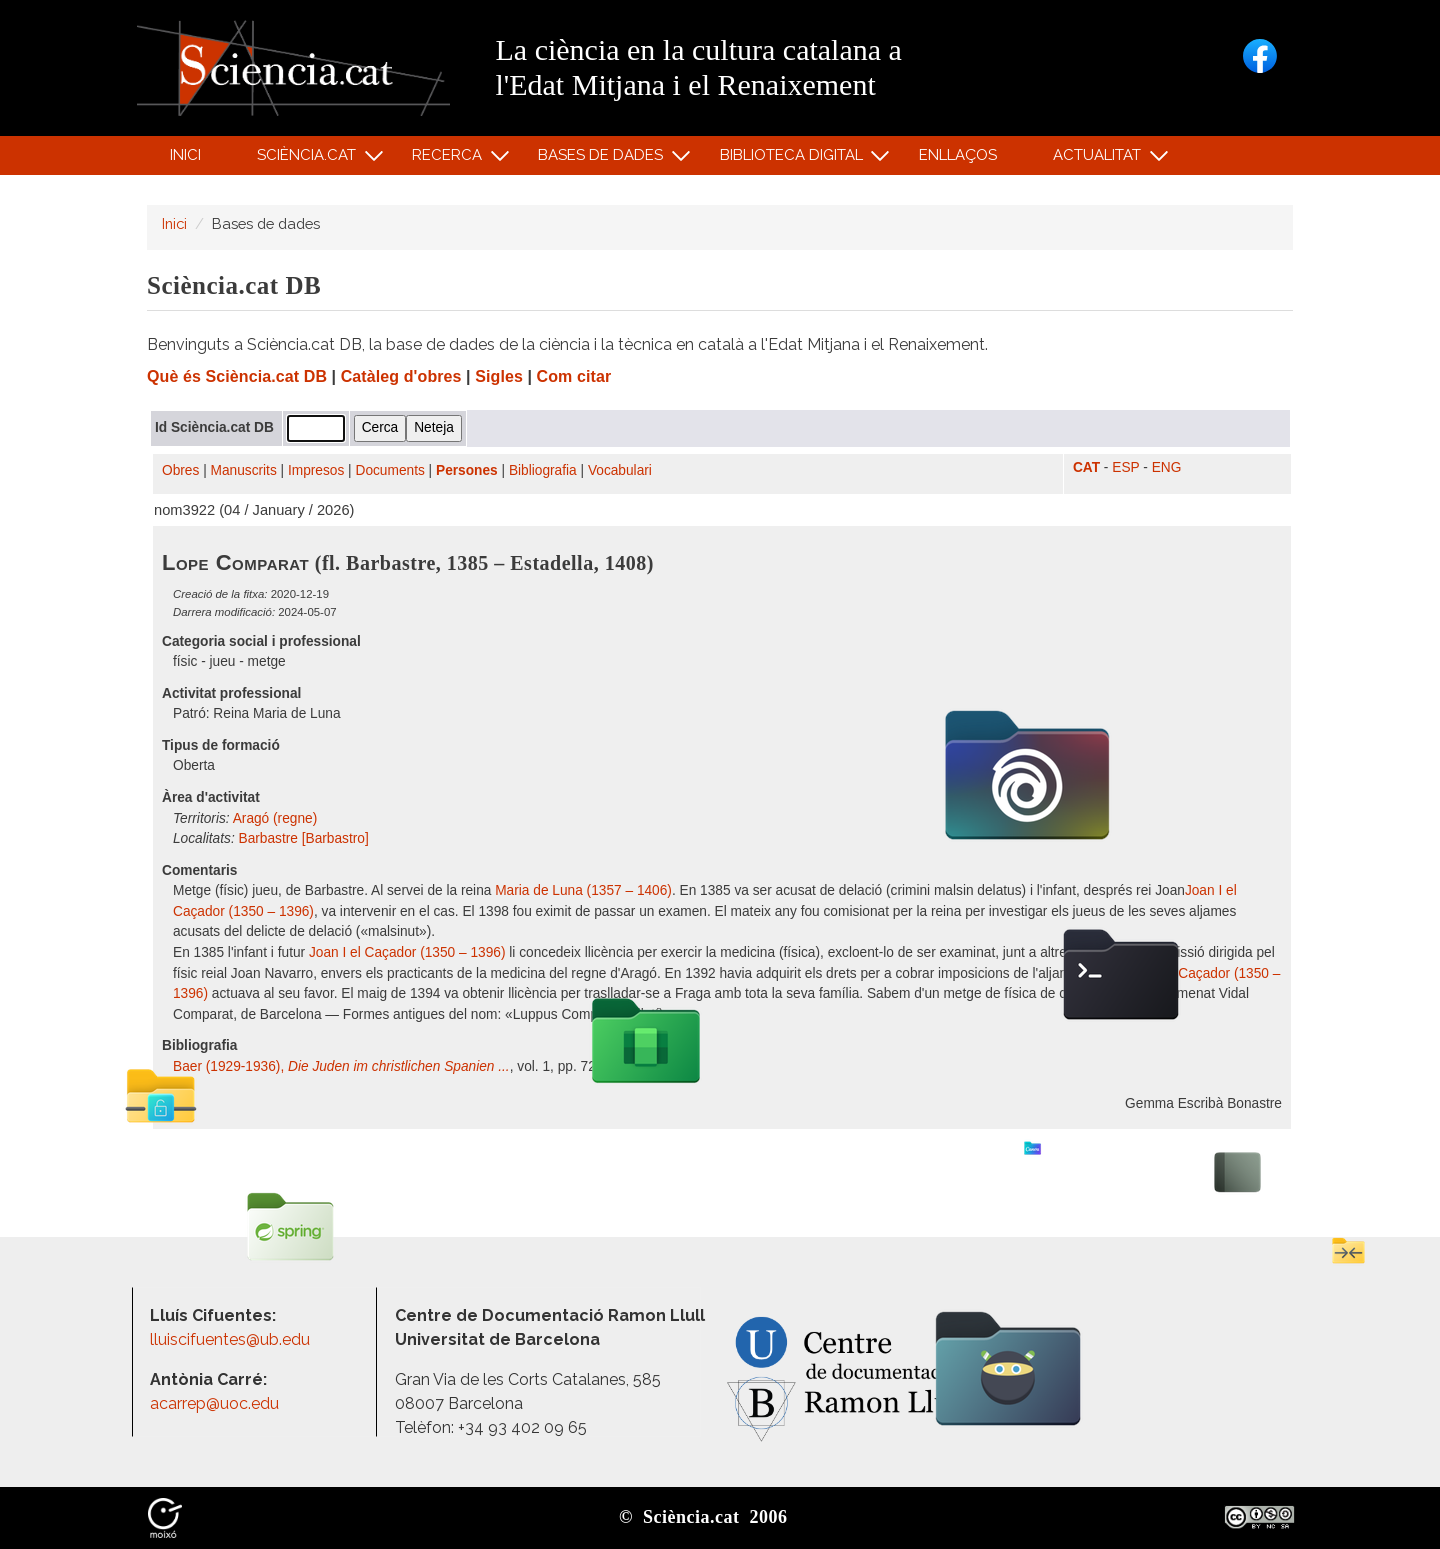  What do you see at coordinates (1348, 1251) in the screenshot?
I see `compress folder contents to save space` at bounding box center [1348, 1251].